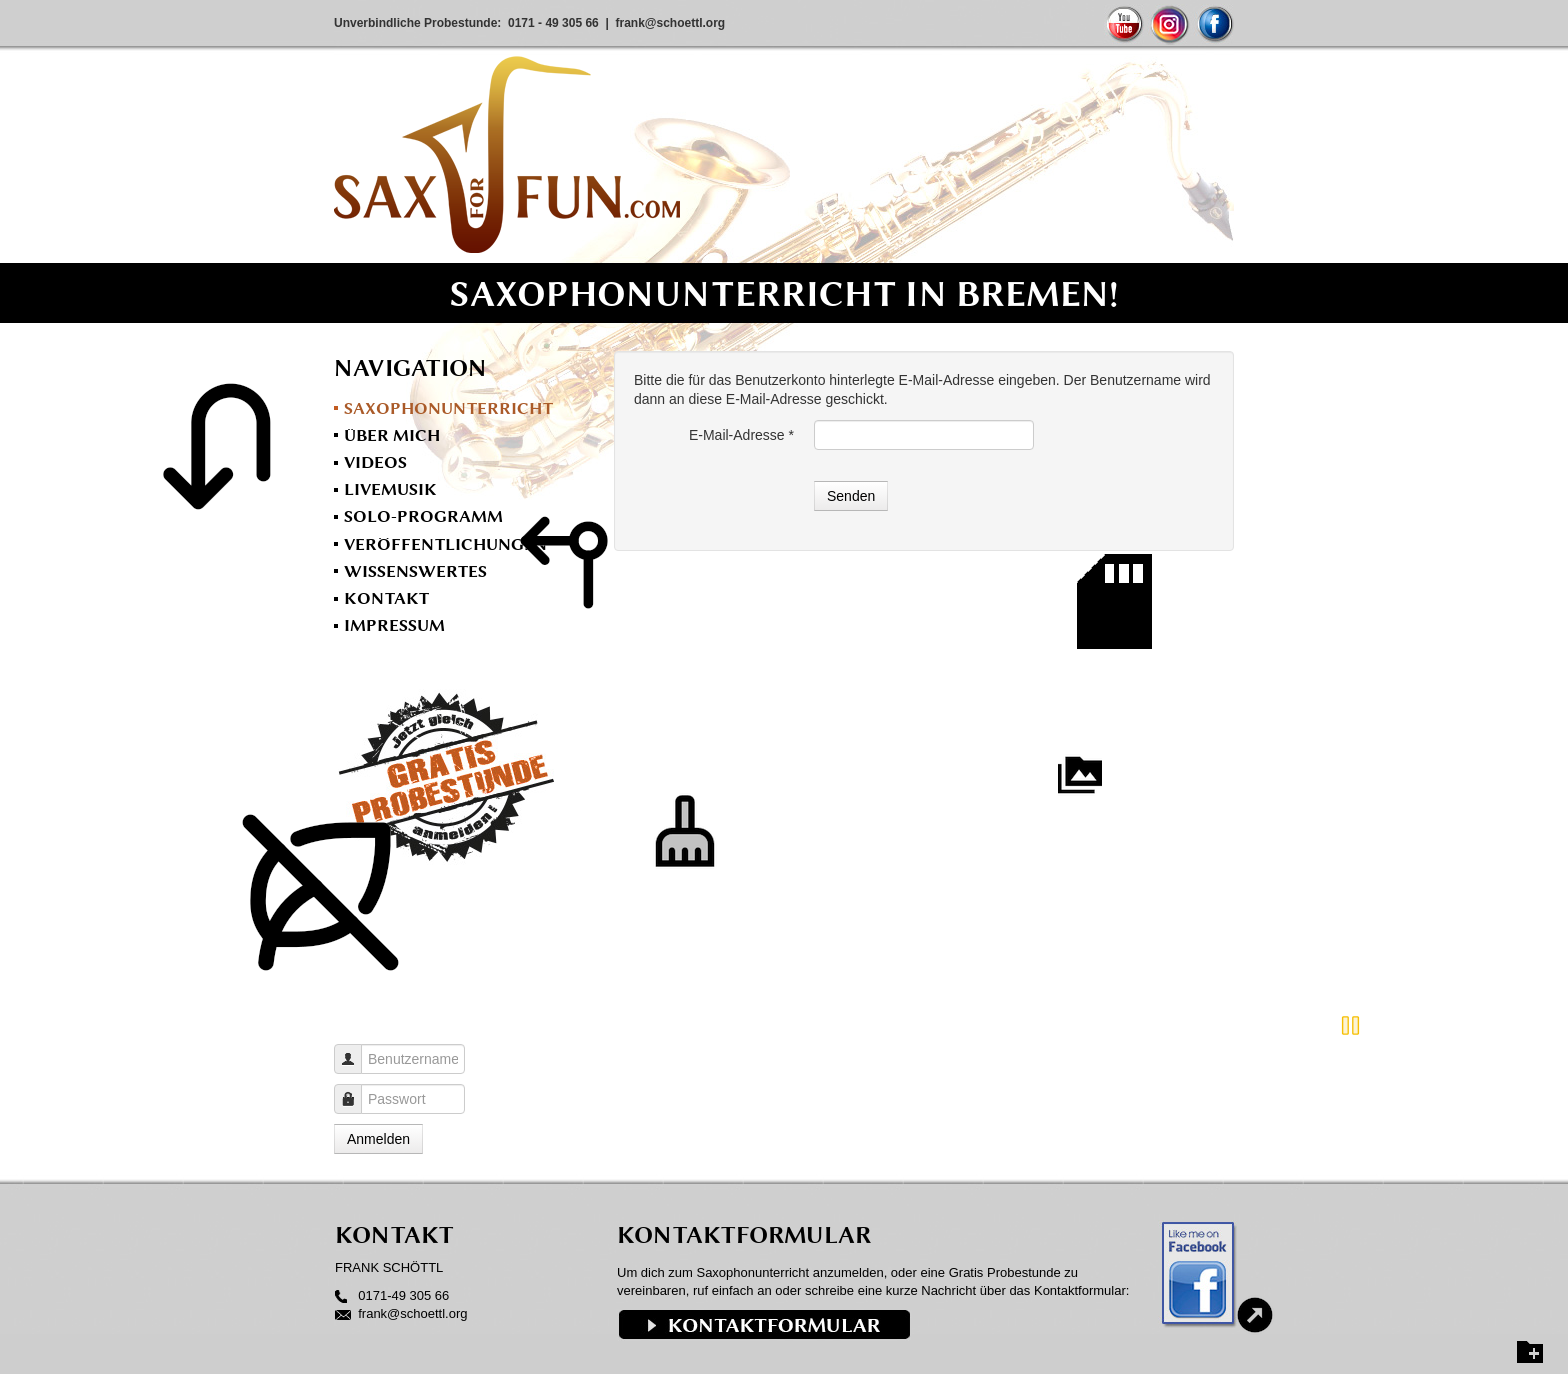 Image resolution: width=1568 pixels, height=1374 pixels. Describe the element at coordinates (221, 446) in the screenshot. I see `undo or reverse last action` at that location.